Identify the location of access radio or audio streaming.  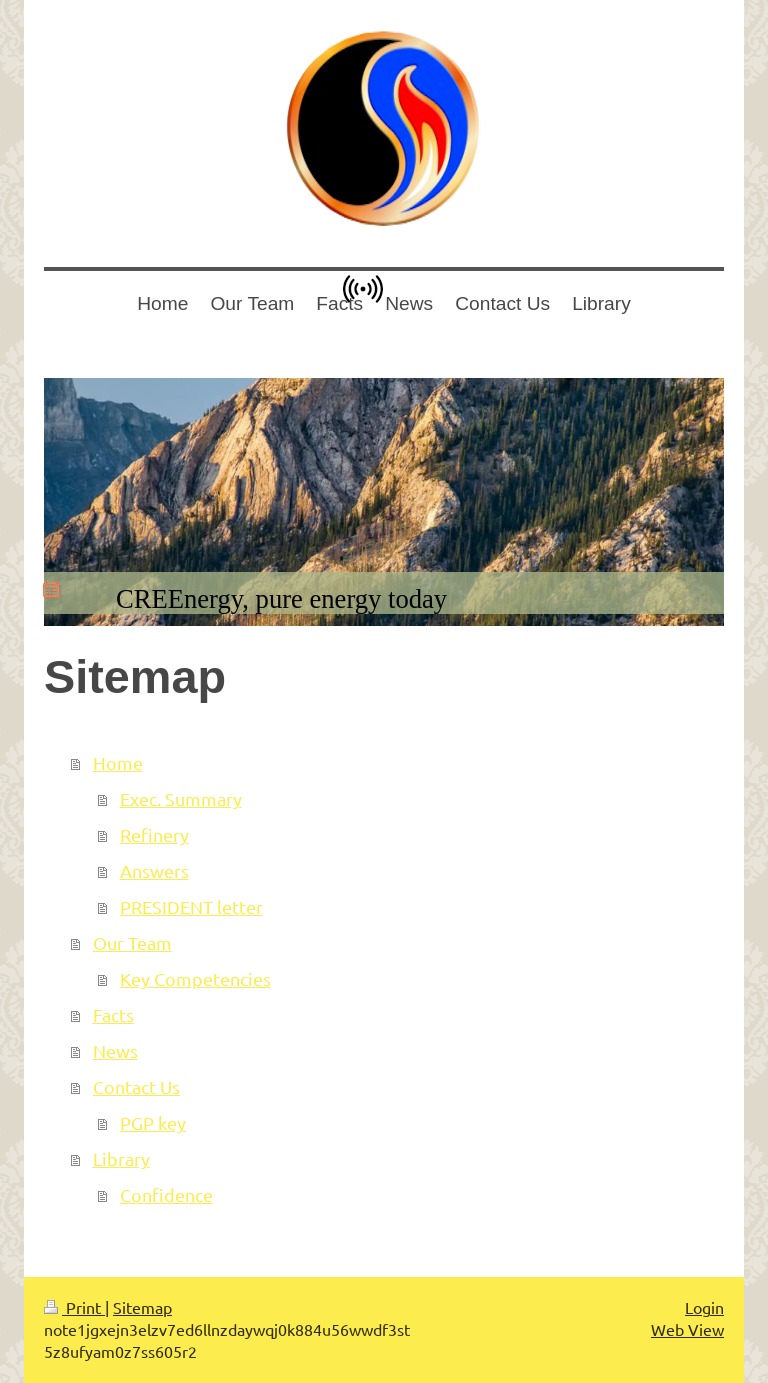
(363, 289).